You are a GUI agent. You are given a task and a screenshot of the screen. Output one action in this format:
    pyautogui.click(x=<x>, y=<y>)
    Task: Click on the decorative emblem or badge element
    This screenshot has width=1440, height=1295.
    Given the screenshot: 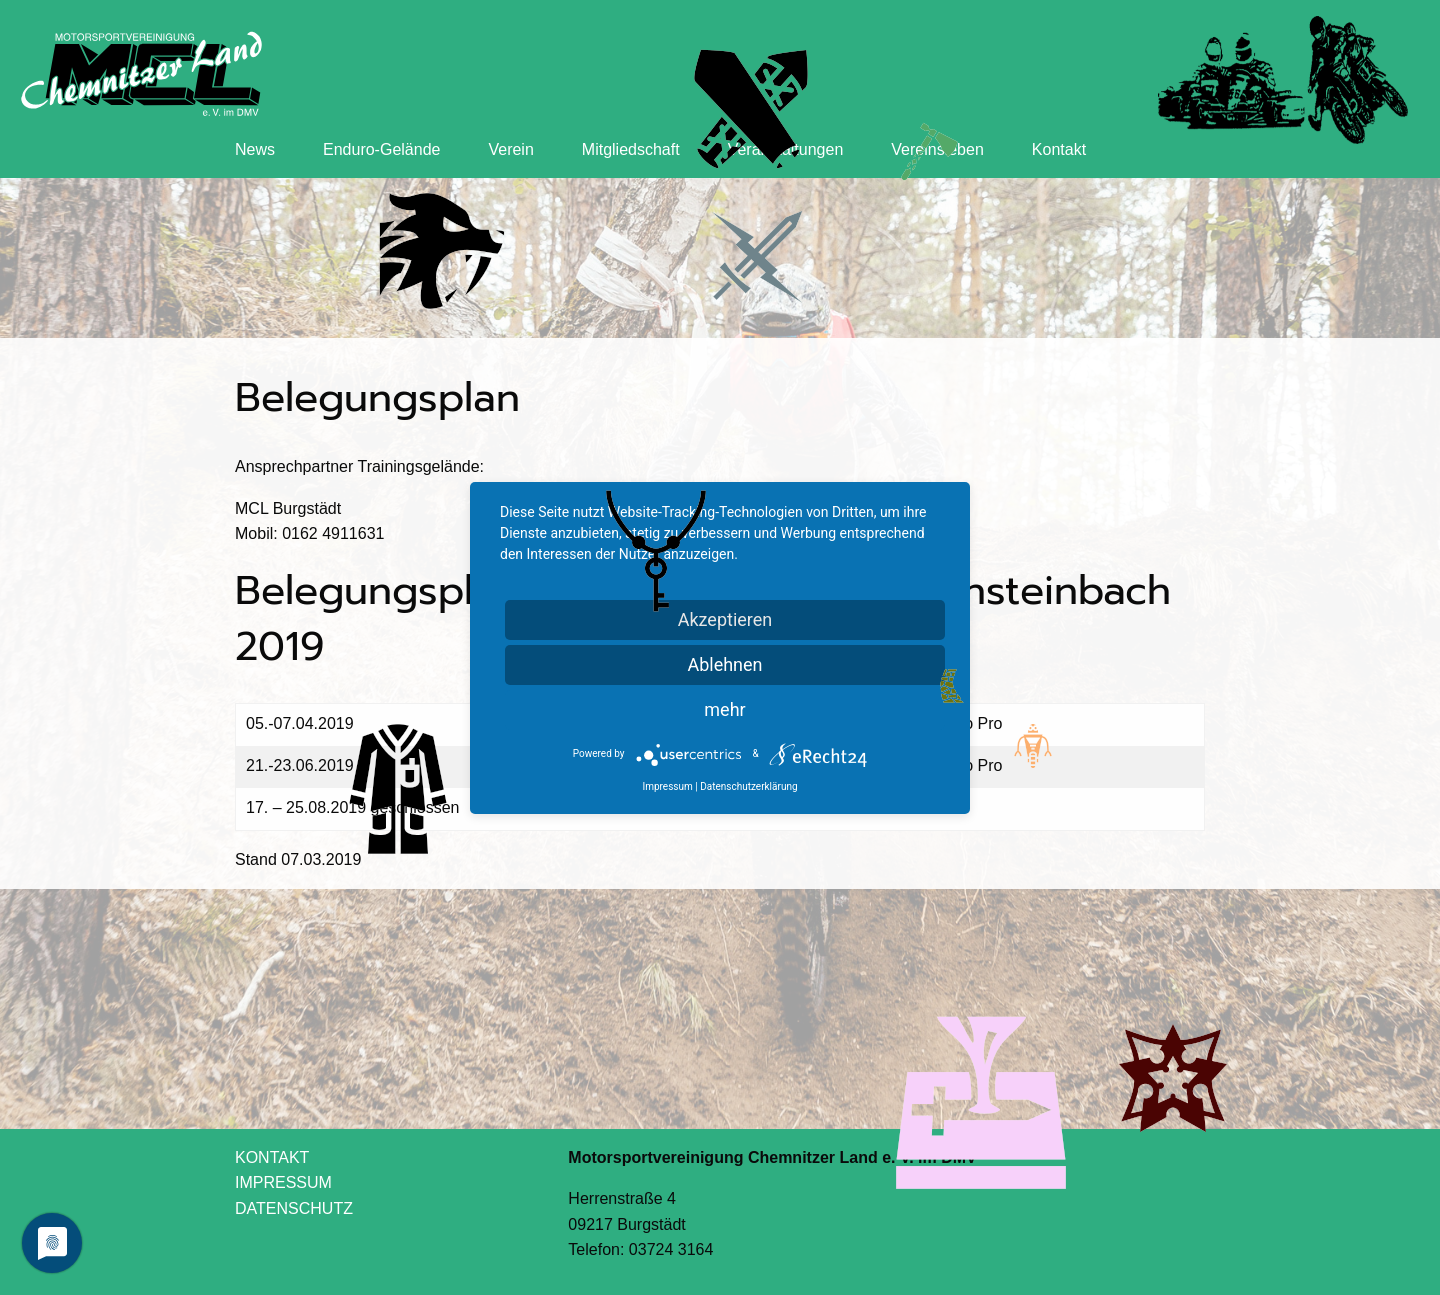 What is the action you would take?
    pyautogui.click(x=1173, y=1078)
    